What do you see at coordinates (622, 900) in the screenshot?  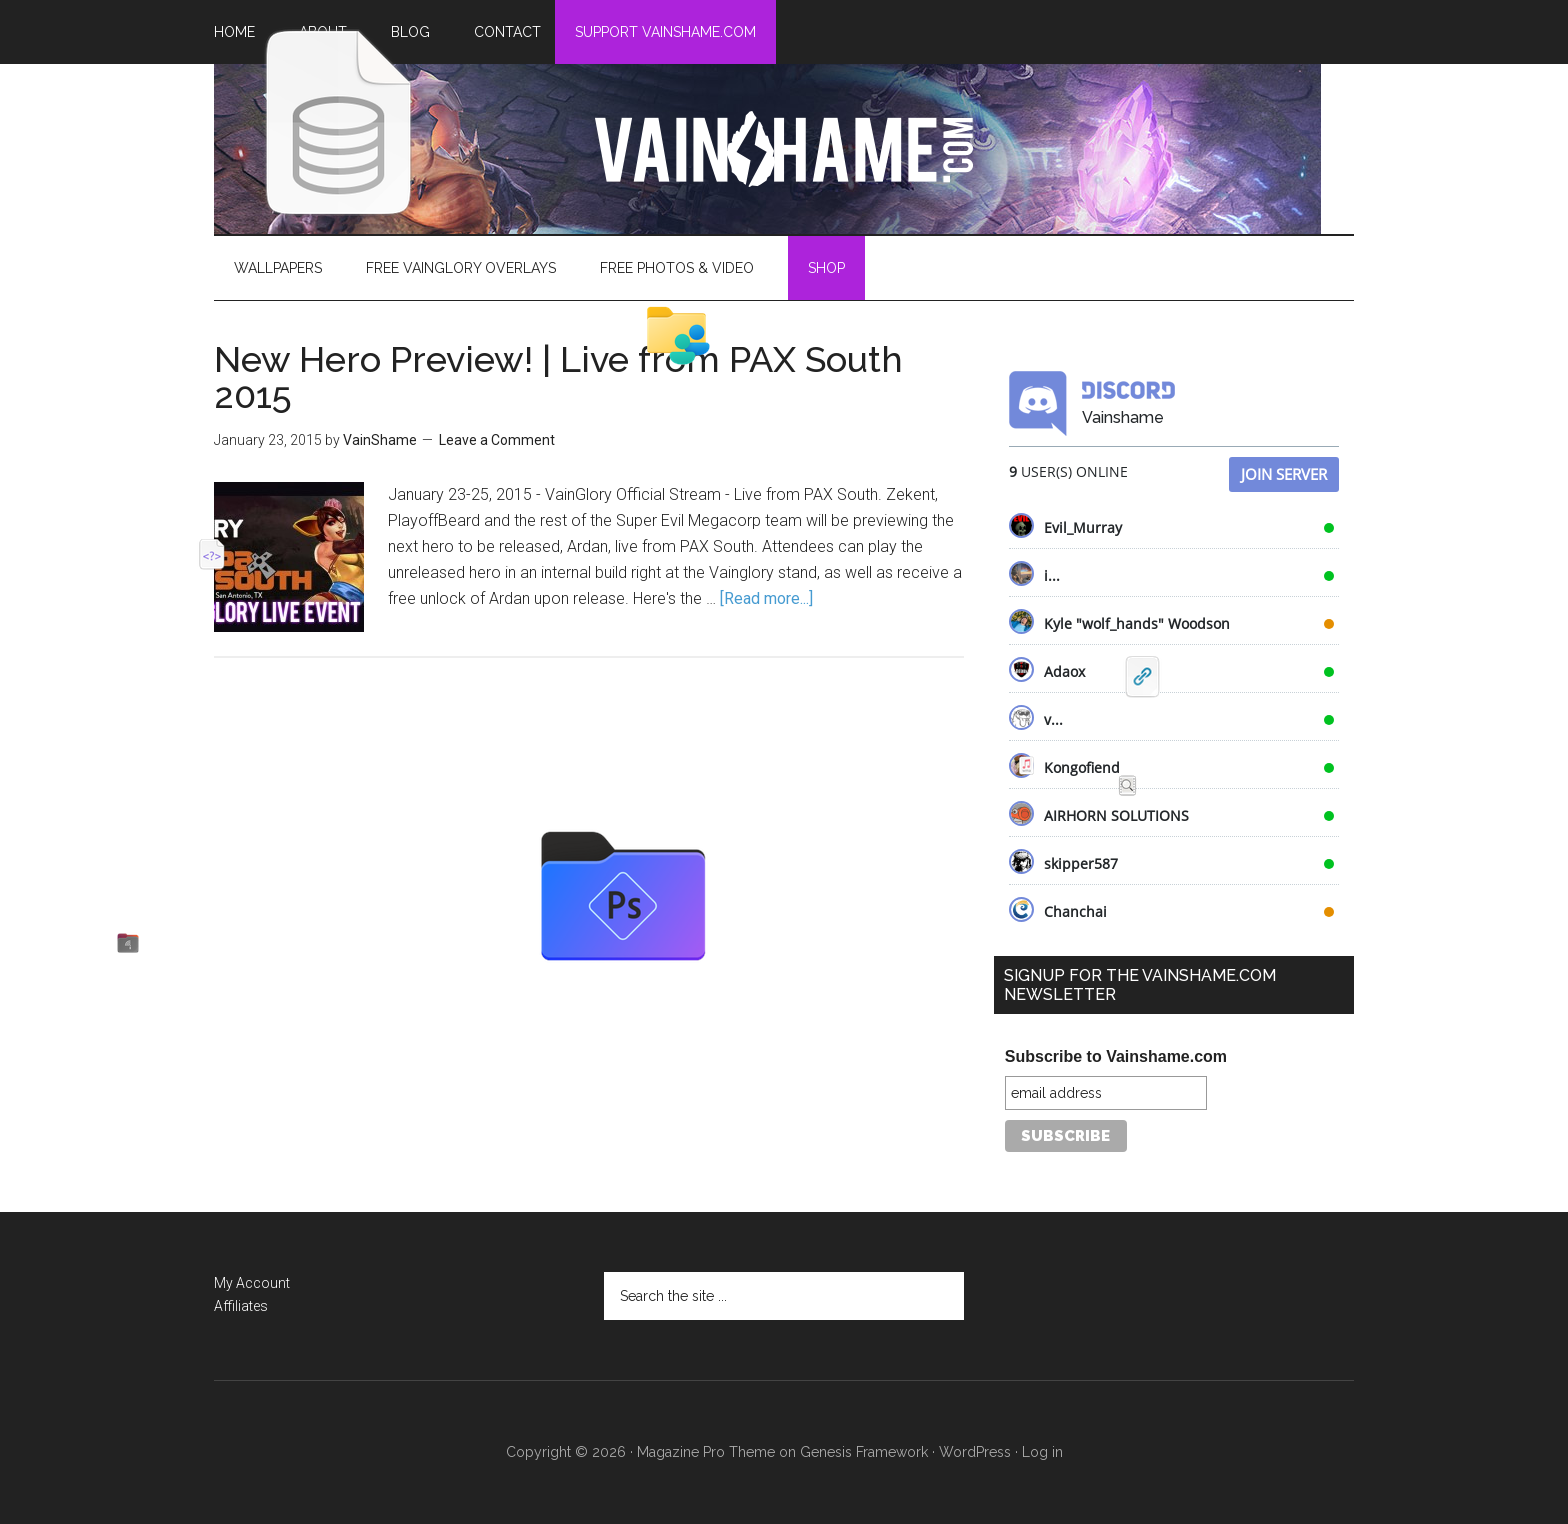 I see `open folder containing adobe photoshop express files` at bounding box center [622, 900].